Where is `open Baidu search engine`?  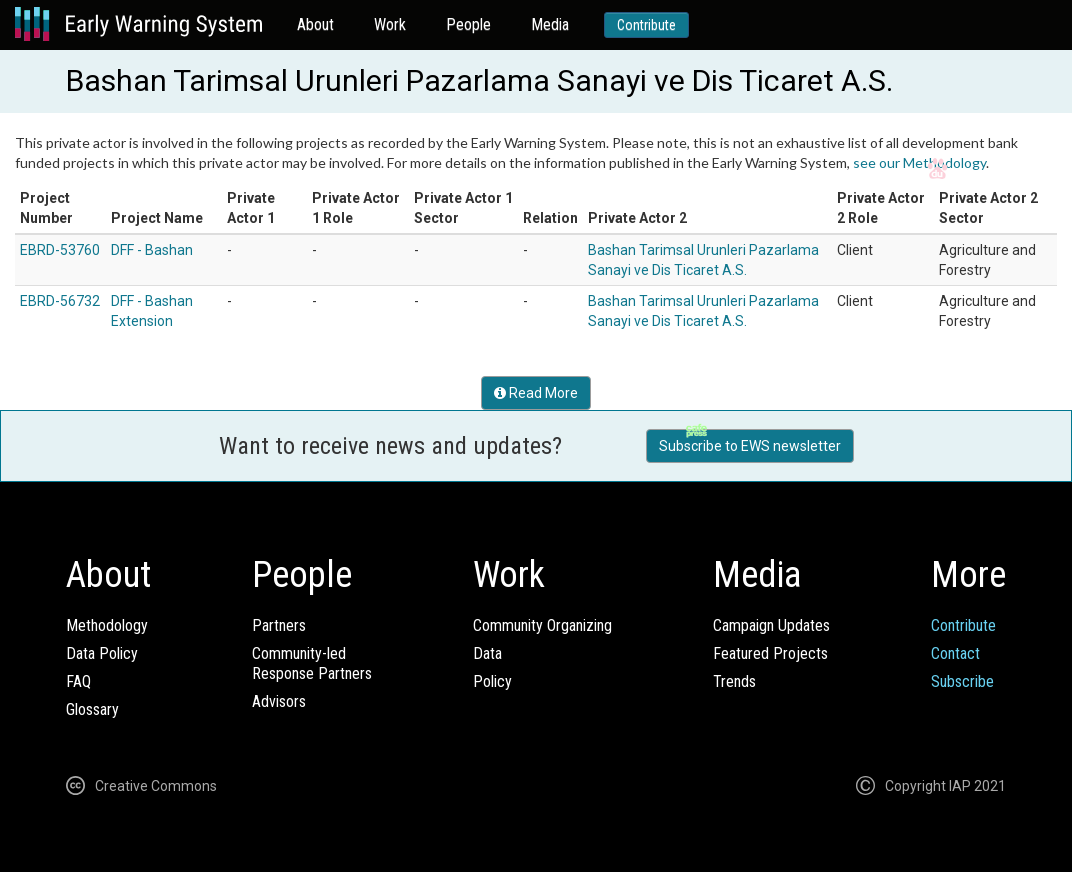
open Baidu search engine is located at coordinates (937, 168).